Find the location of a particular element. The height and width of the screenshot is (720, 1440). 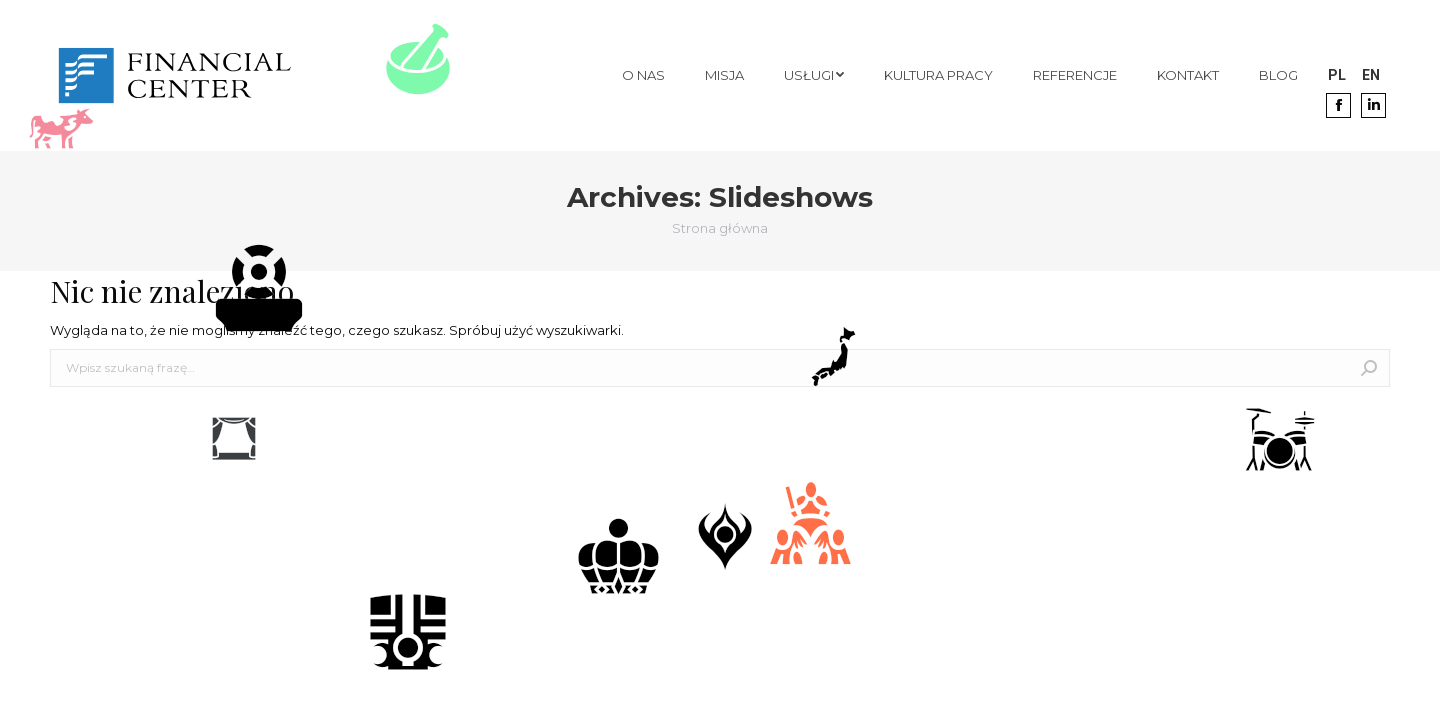

access pharmacy or medication features is located at coordinates (418, 59).